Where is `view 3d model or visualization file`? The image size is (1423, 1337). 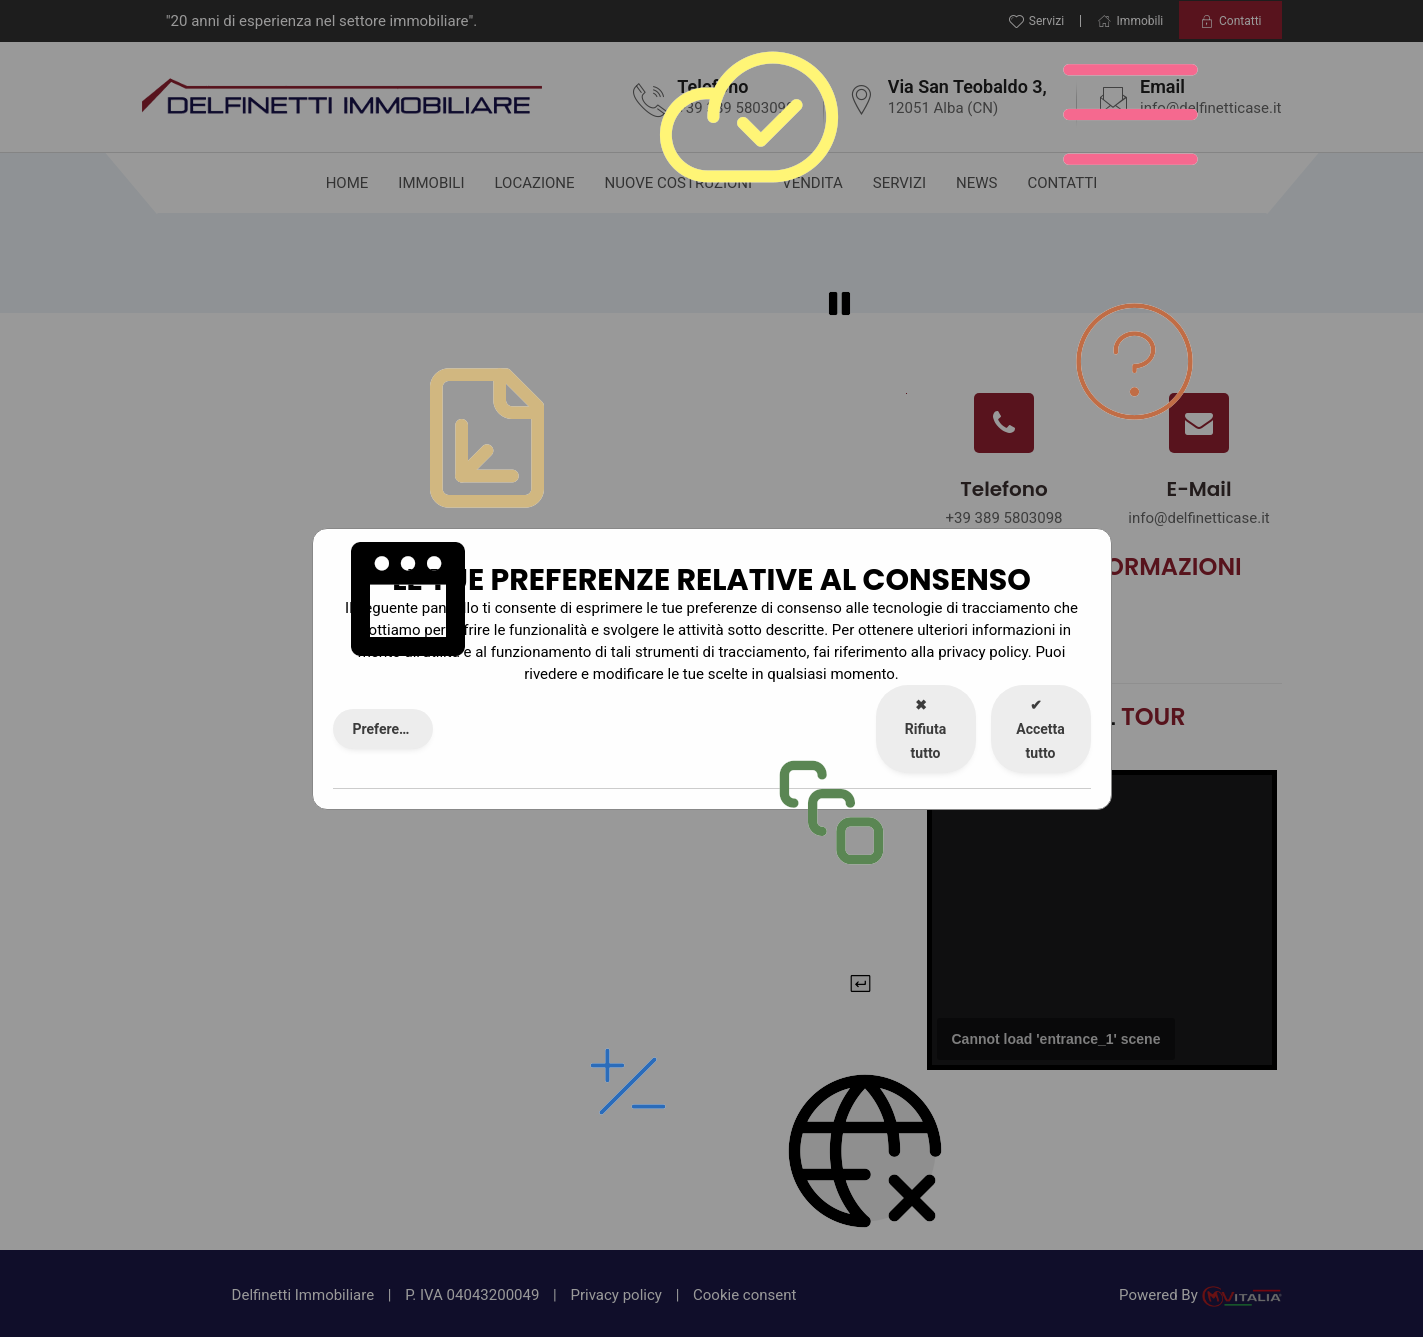 view 3d model or visualization file is located at coordinates (487, 438).